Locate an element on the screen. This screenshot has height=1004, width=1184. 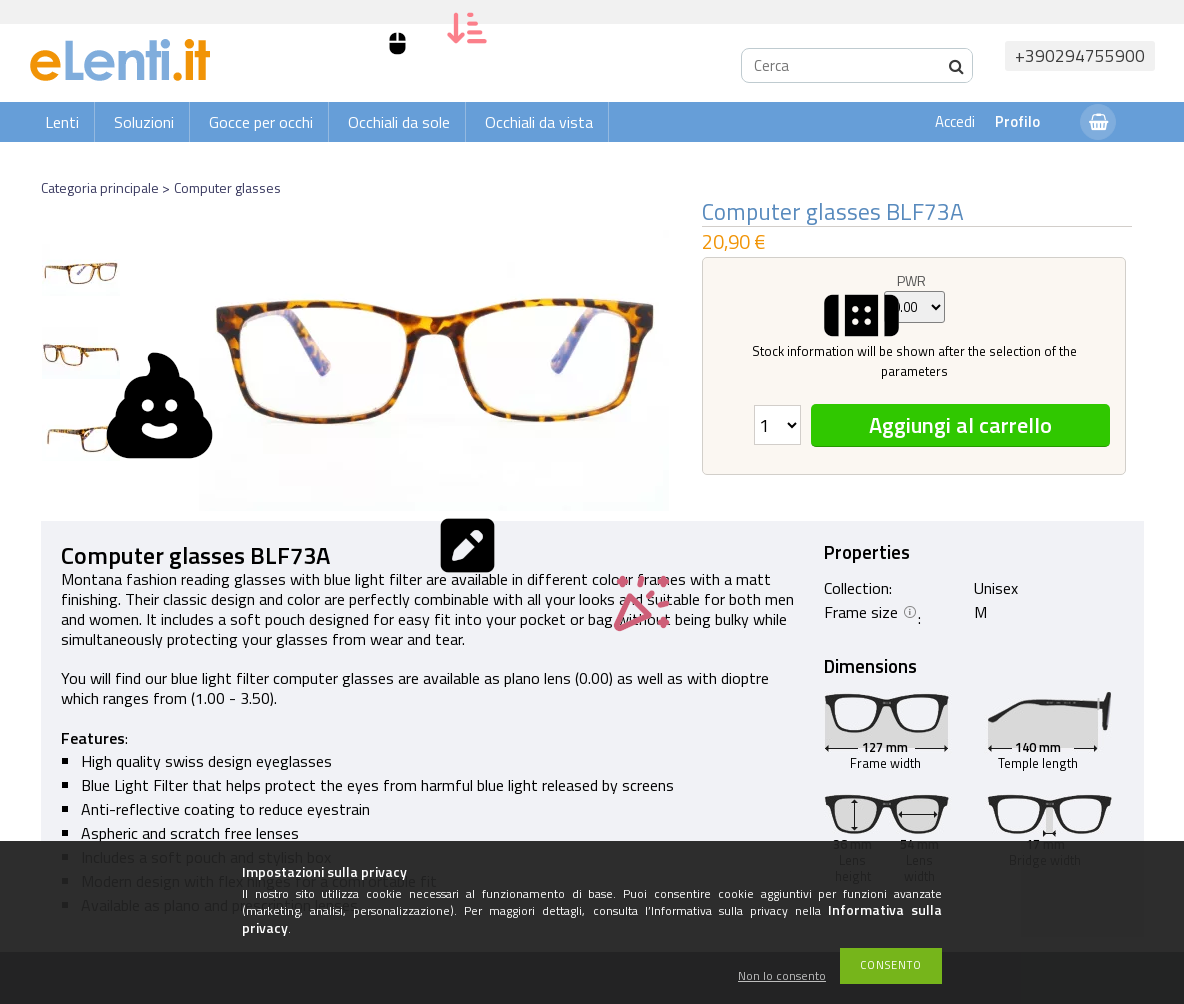
indicates mouse input device settings is located at coordinates (397, 43).